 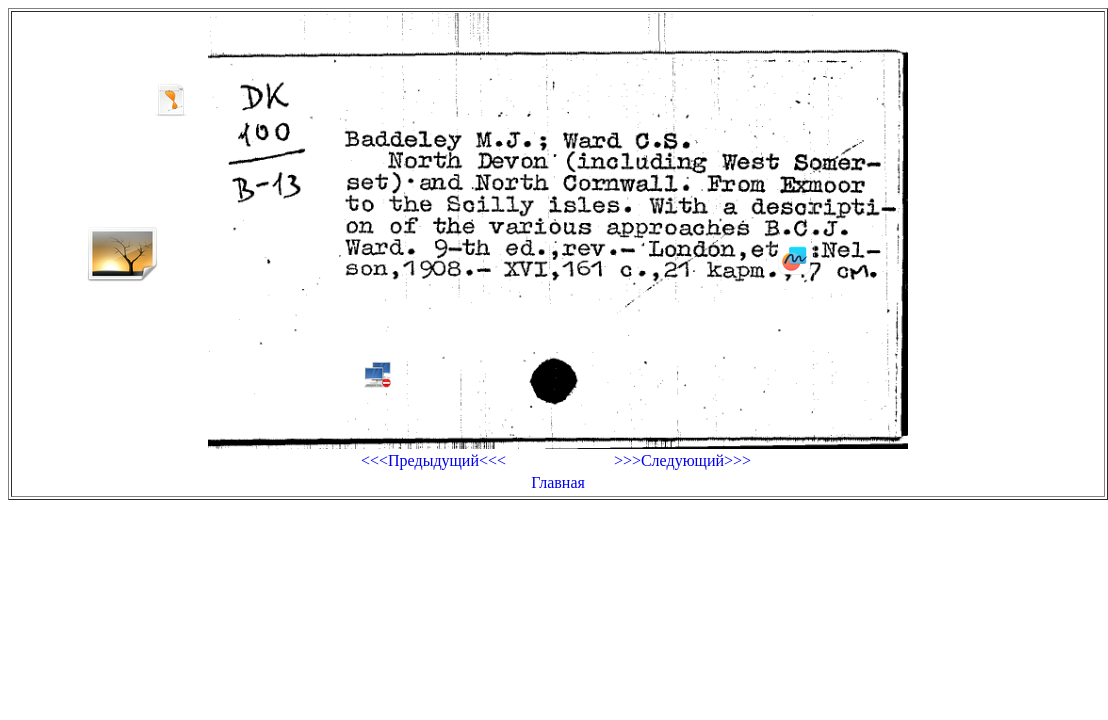 I want to click on indicates network connection error, so click(x=377, y=374).